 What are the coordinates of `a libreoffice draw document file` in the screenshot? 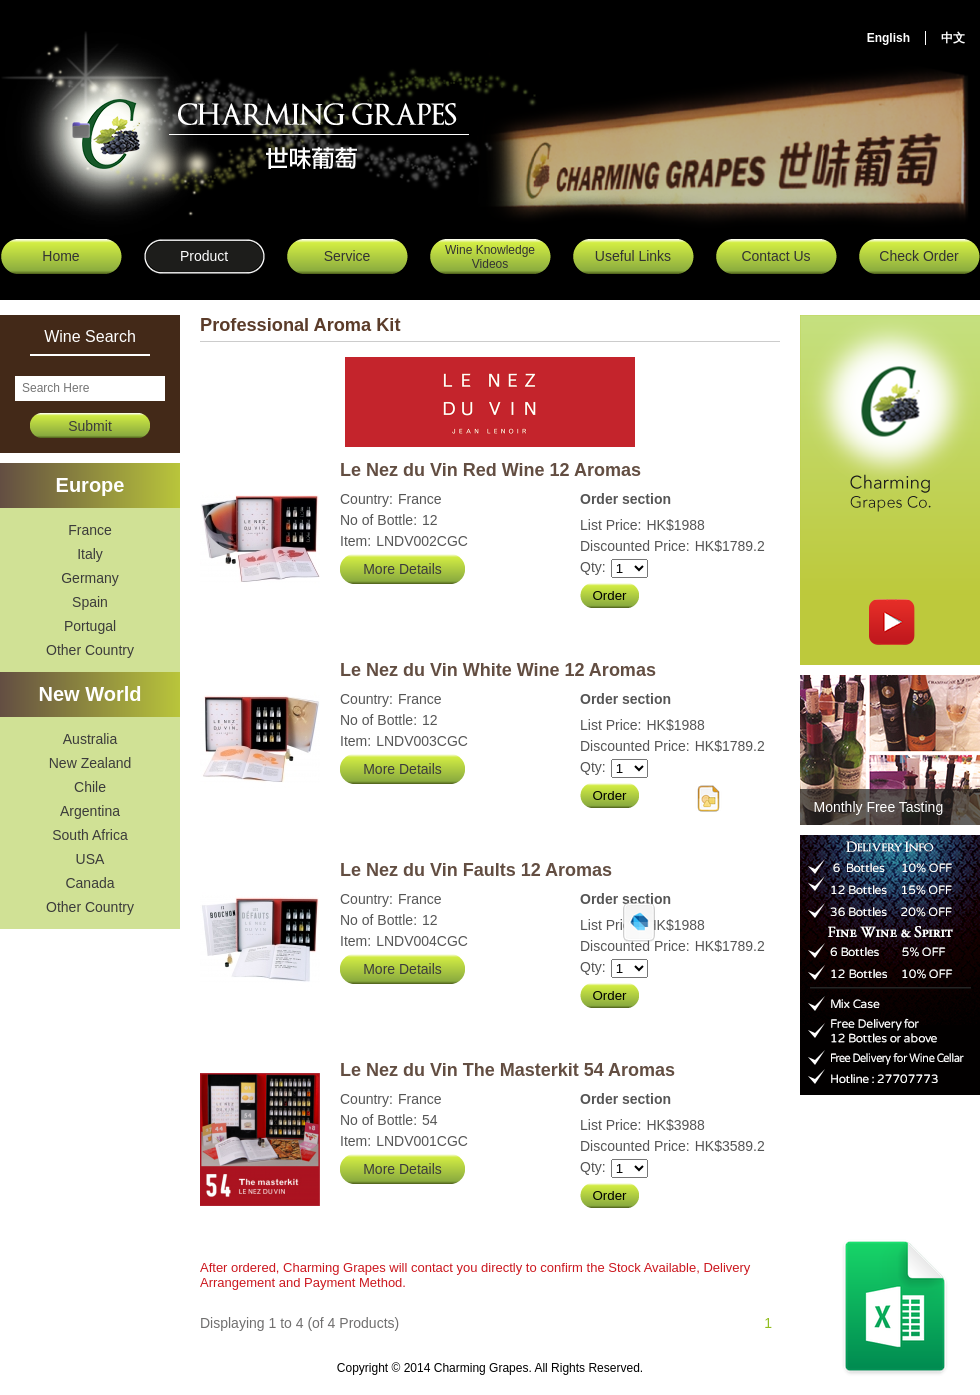 It's located at (708, 798).